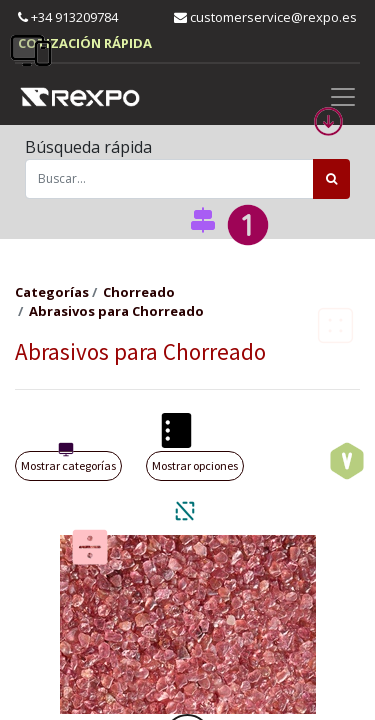 This screenshot has height=720, width=375. I want to click on view or edit screenplay documents, so click(176, 430).